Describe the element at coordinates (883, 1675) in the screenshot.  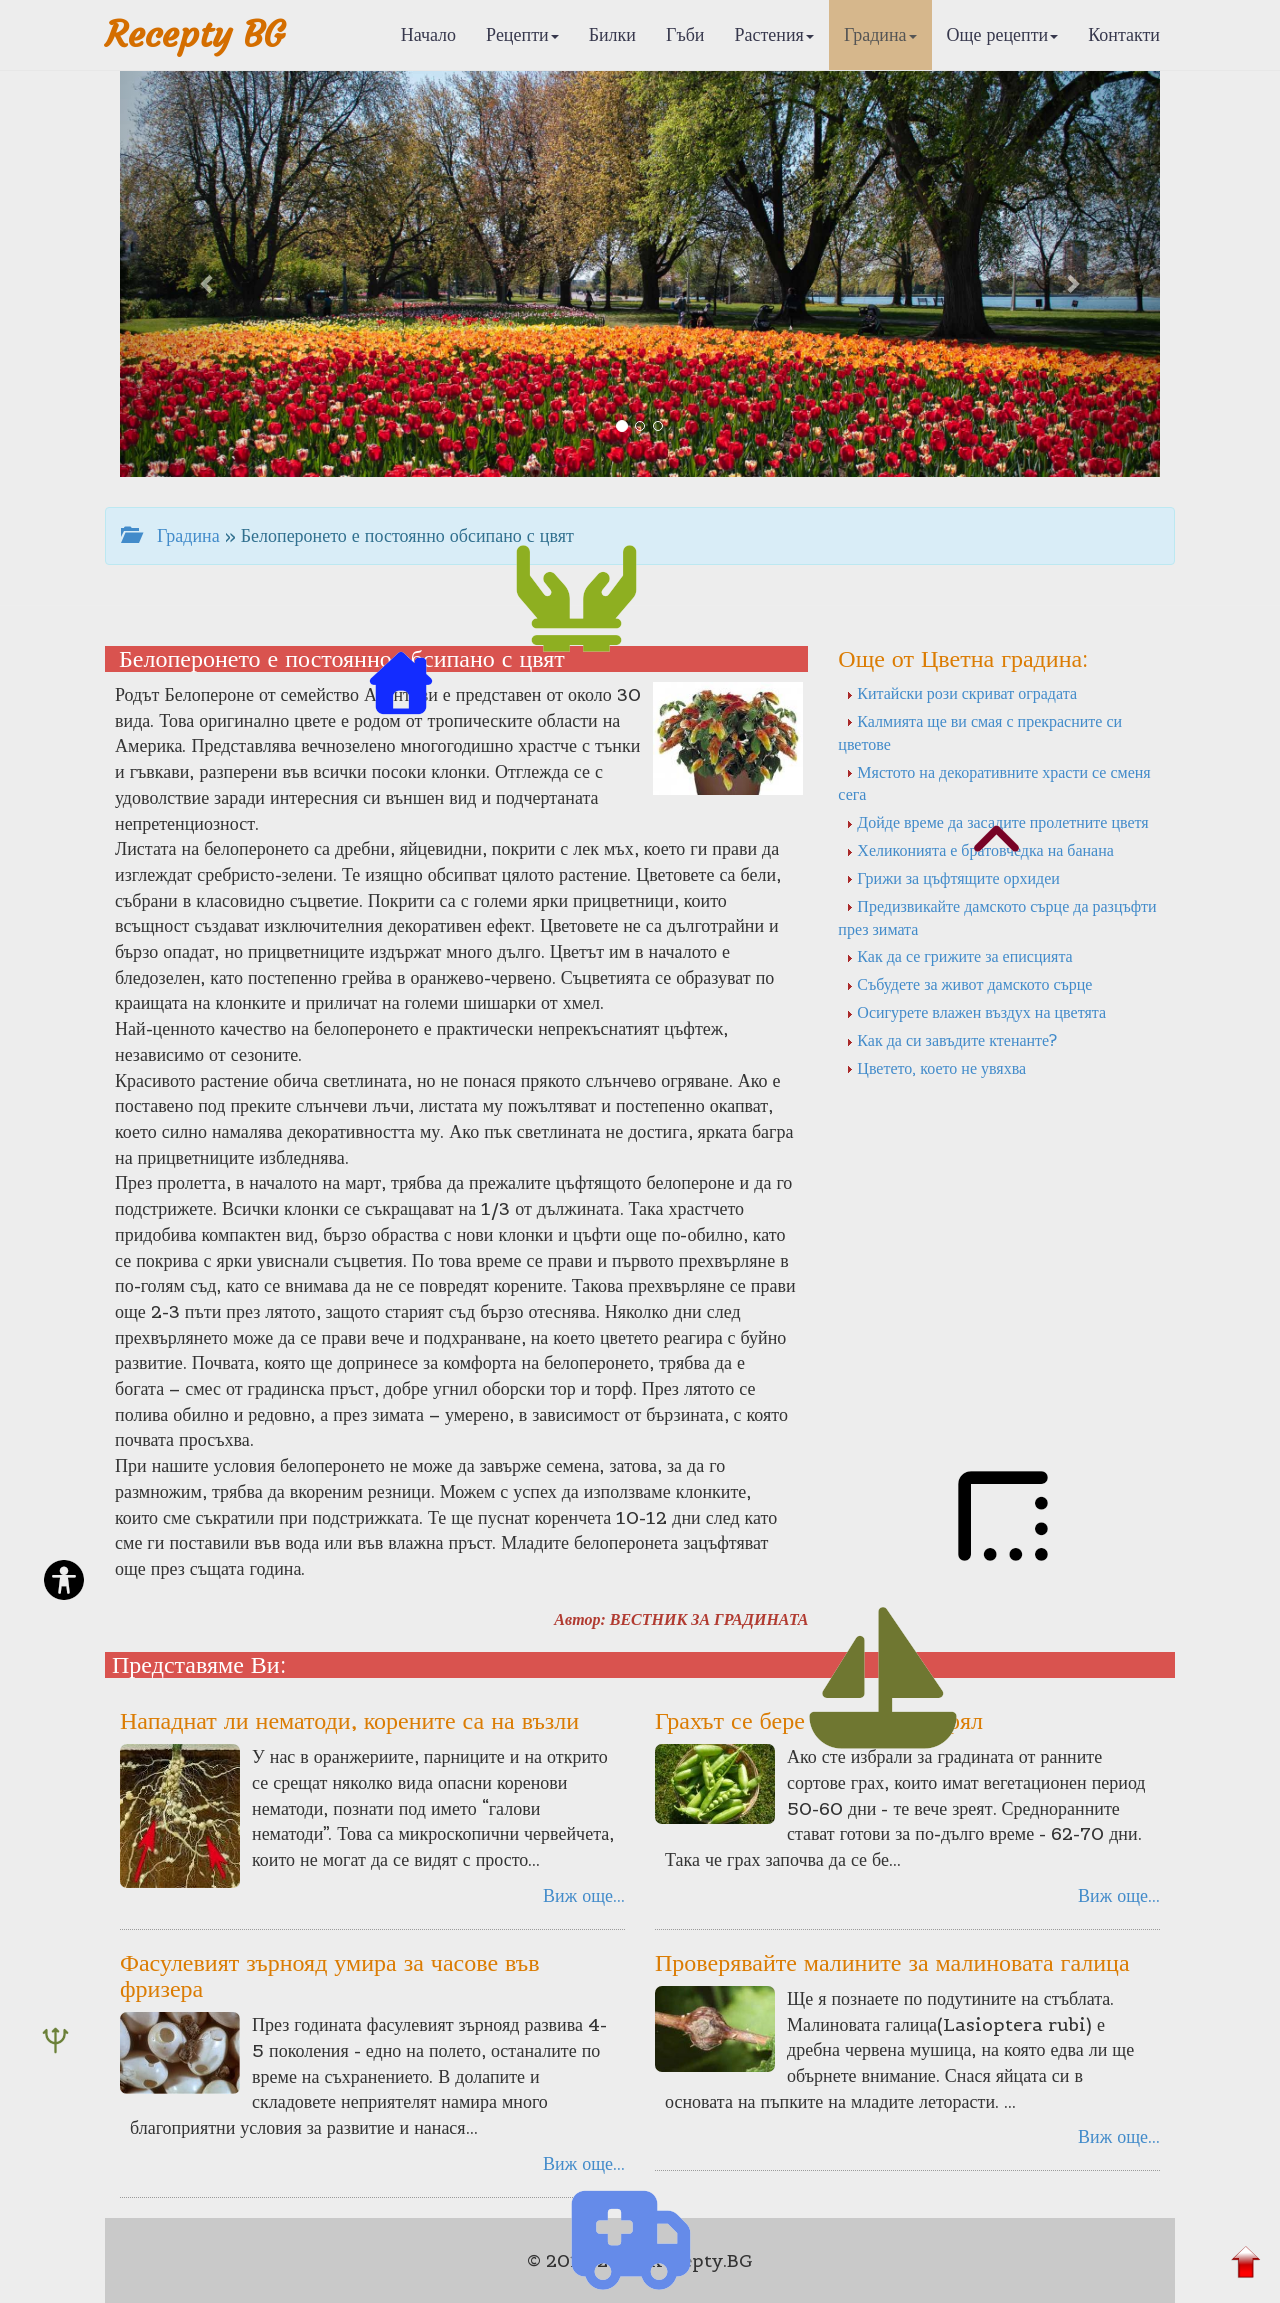
I see `navigate to sailing or boating features` at that location.